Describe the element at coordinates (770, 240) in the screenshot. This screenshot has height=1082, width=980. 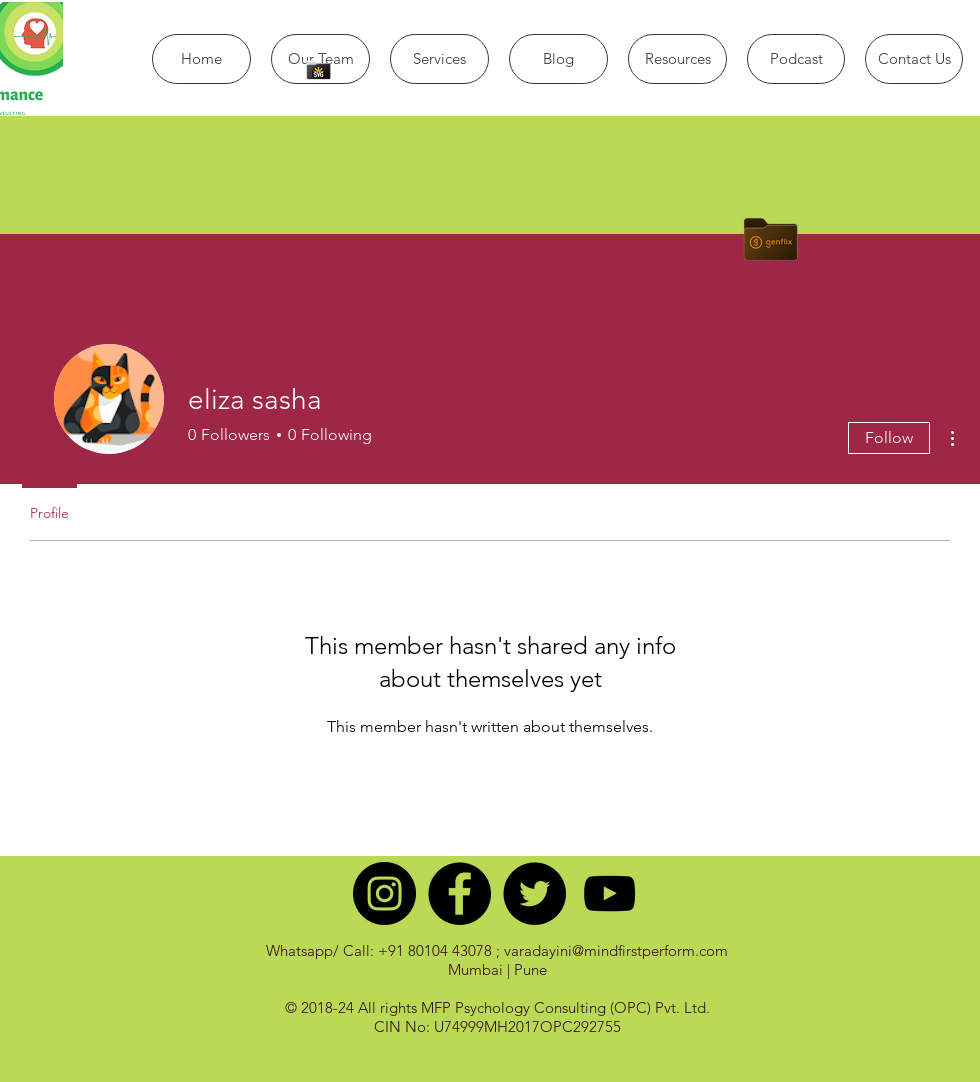
I see `open genflix media folder` at that location.